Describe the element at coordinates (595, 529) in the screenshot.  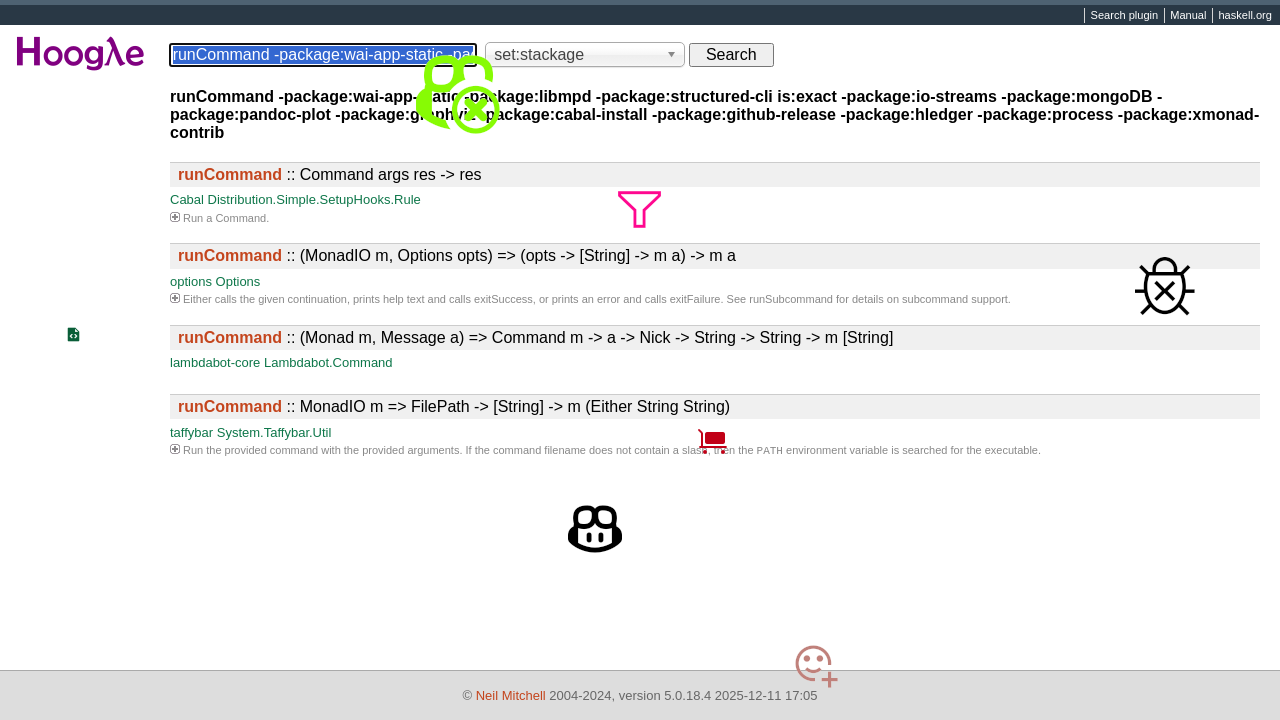
I see `access GitHub Copilot AI assistant` at that location.